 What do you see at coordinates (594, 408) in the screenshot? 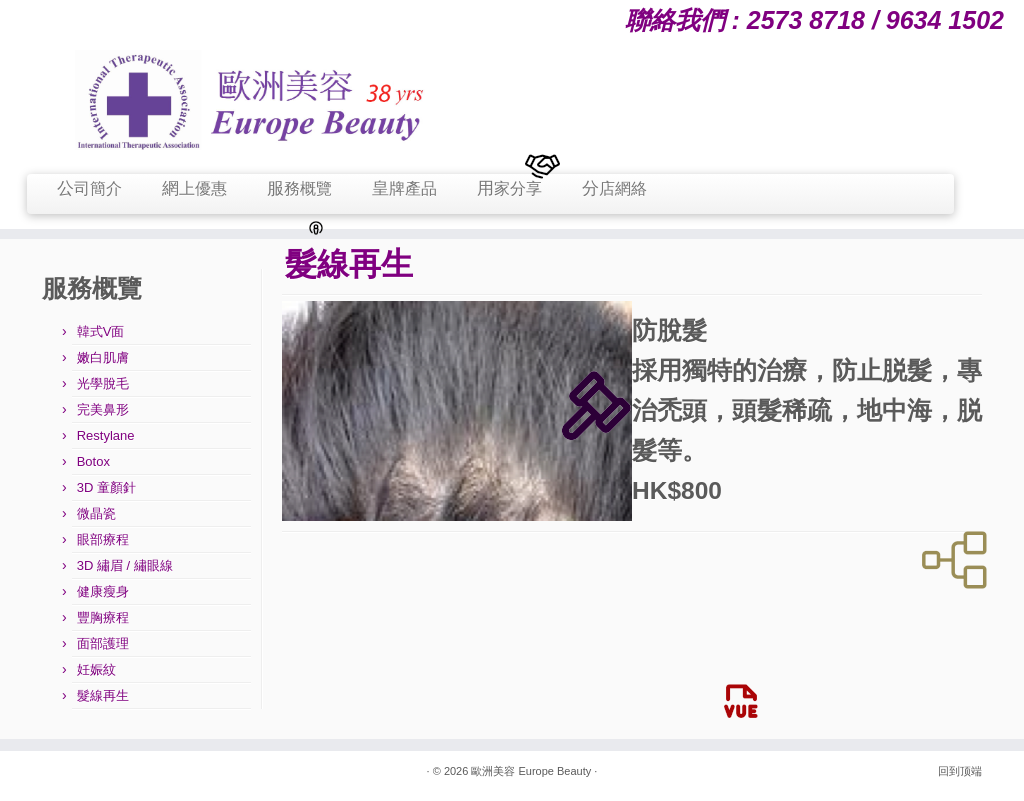
I see `access legal or terms of service information` at bounding box center [594, 408].